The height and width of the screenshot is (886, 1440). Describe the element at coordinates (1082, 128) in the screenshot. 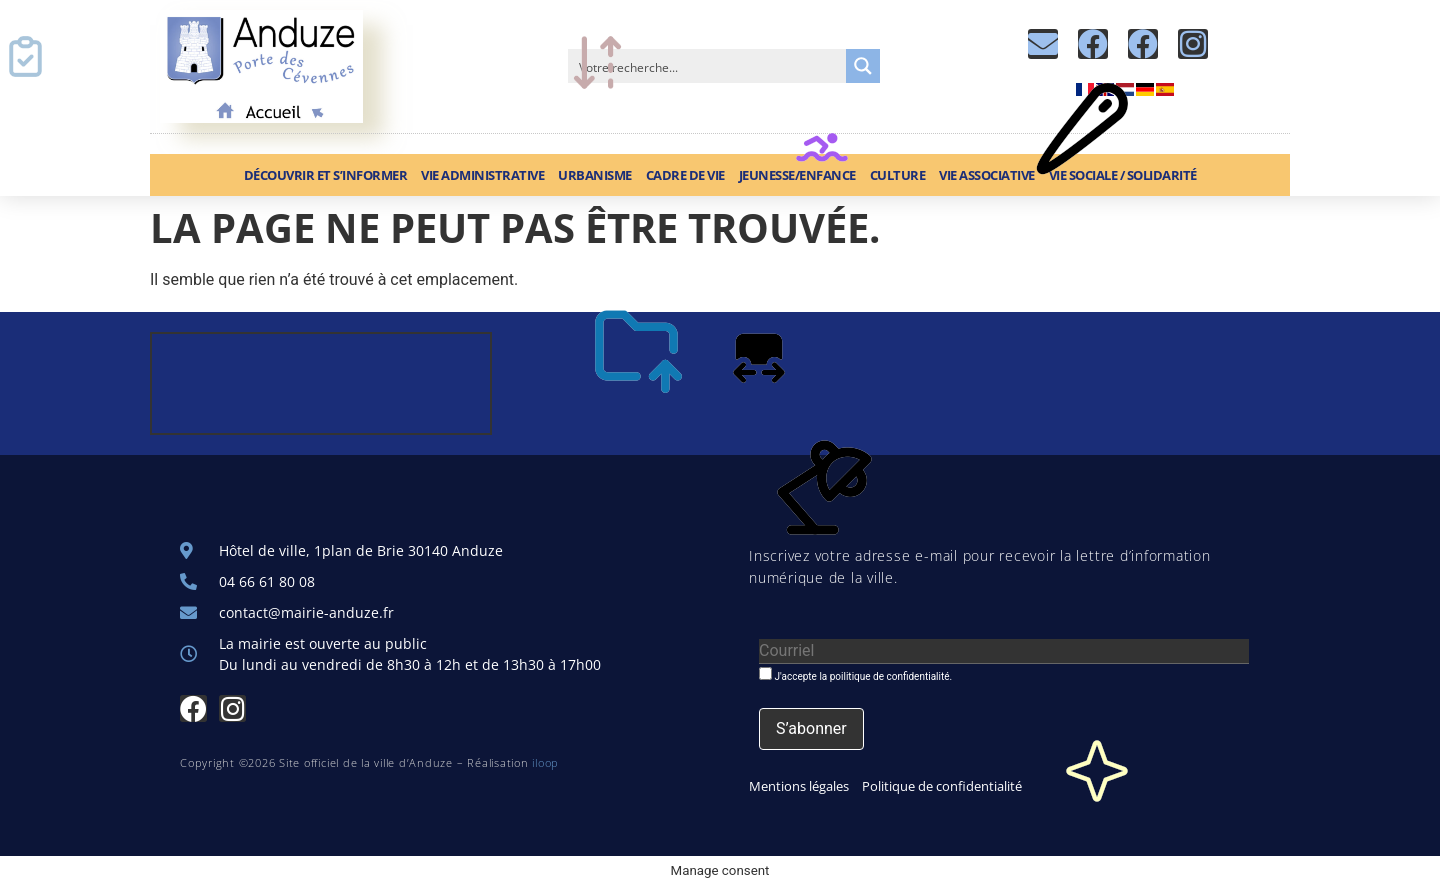

I see `access sewing or tailoring tools` at that location.